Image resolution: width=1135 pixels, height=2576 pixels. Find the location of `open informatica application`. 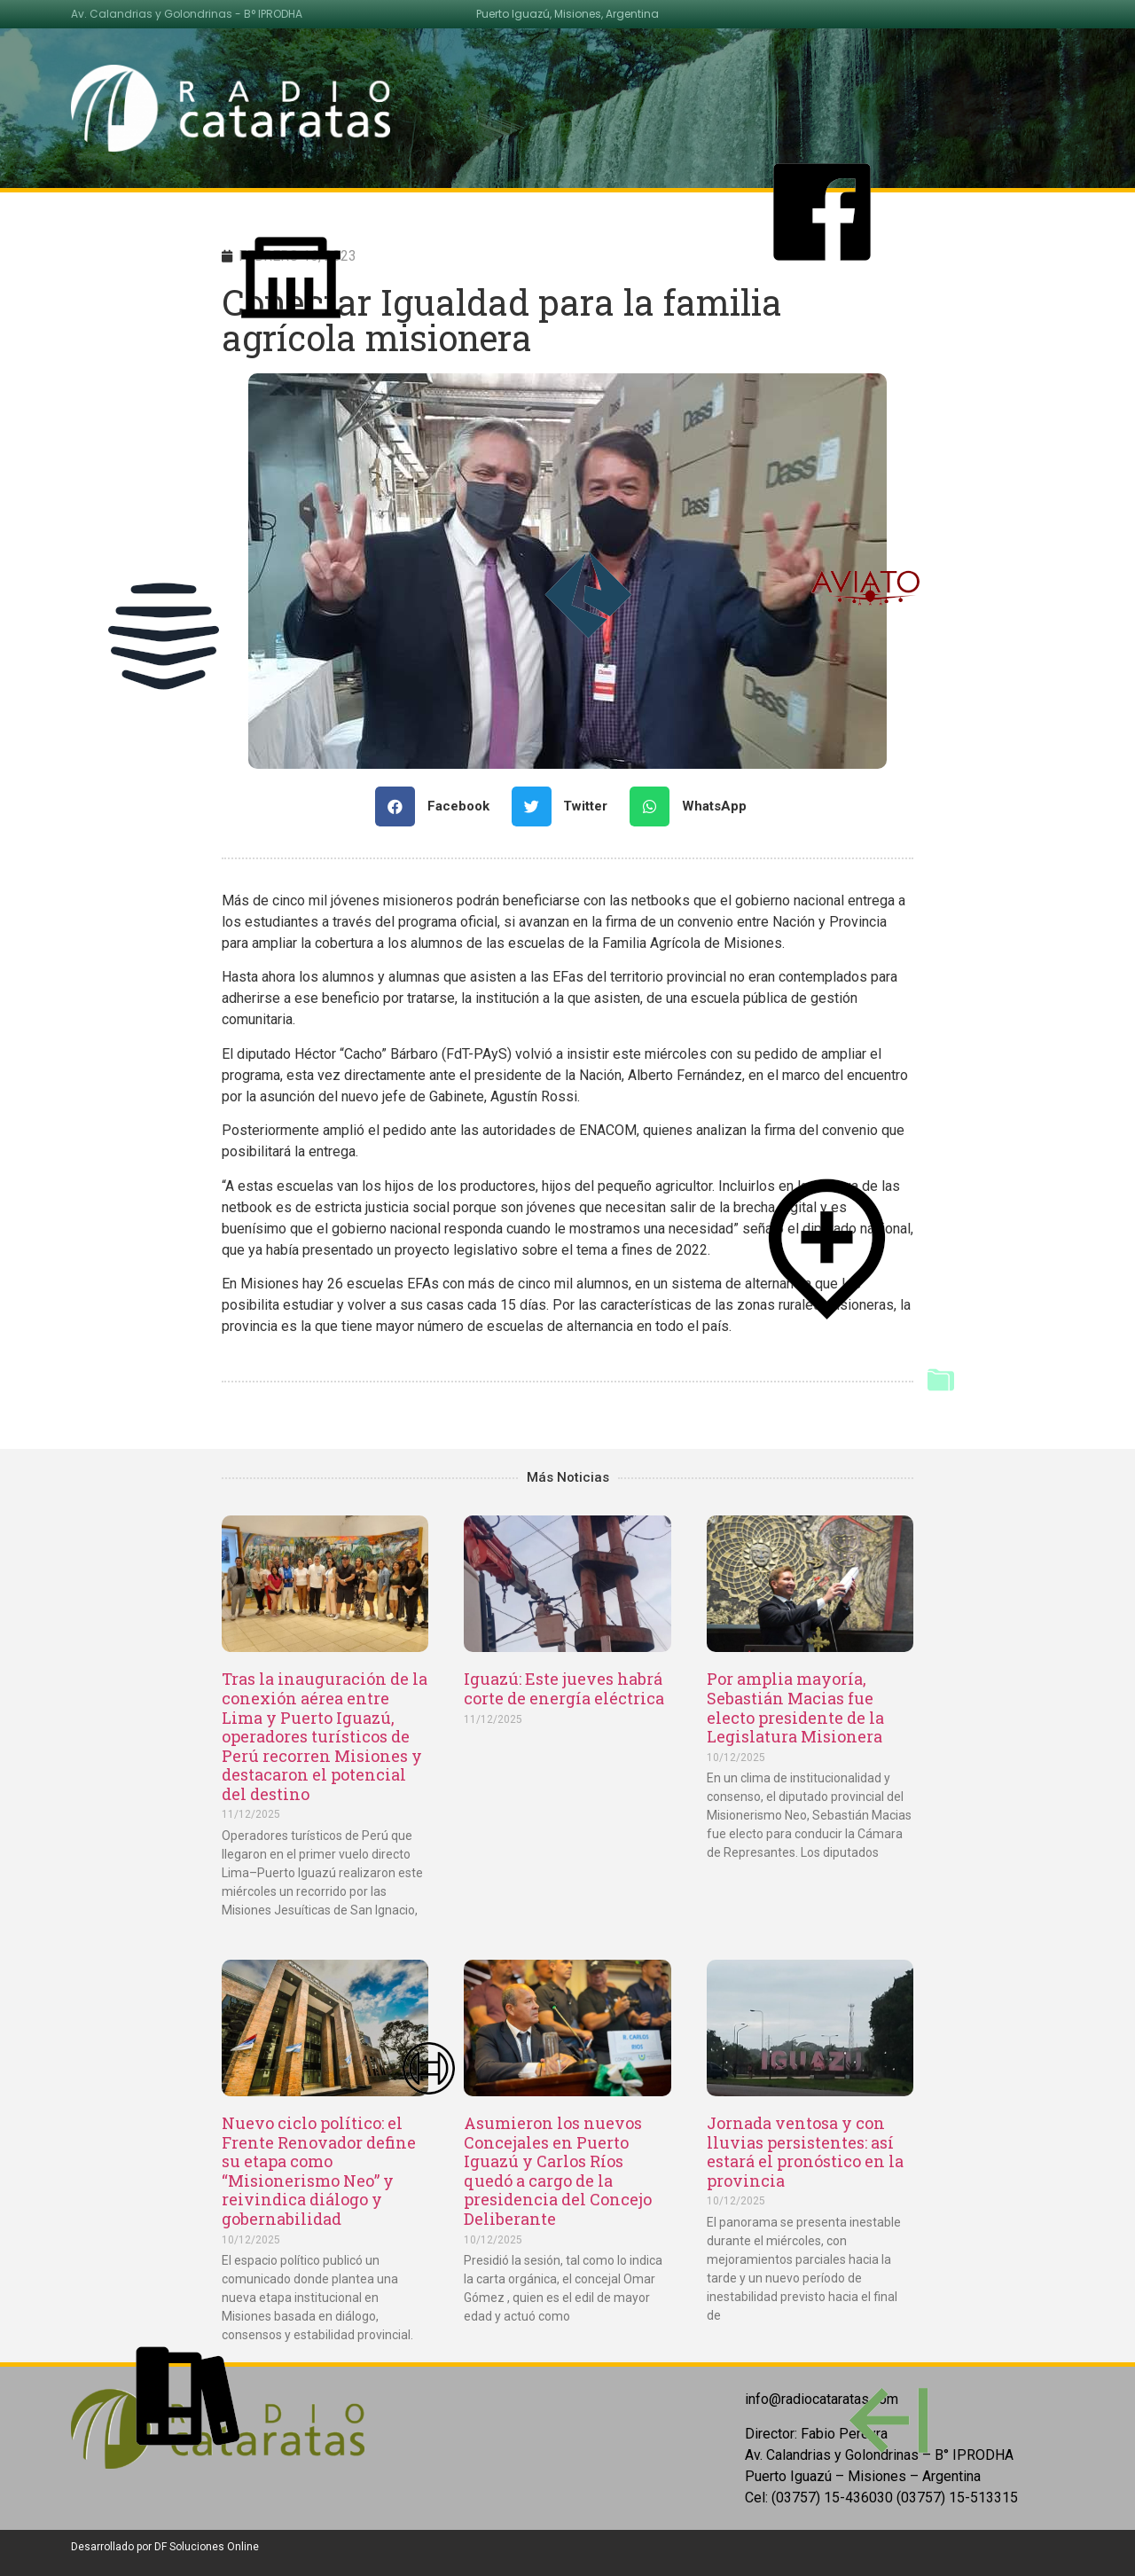

open informatica application is located at coordinates (588, 594).